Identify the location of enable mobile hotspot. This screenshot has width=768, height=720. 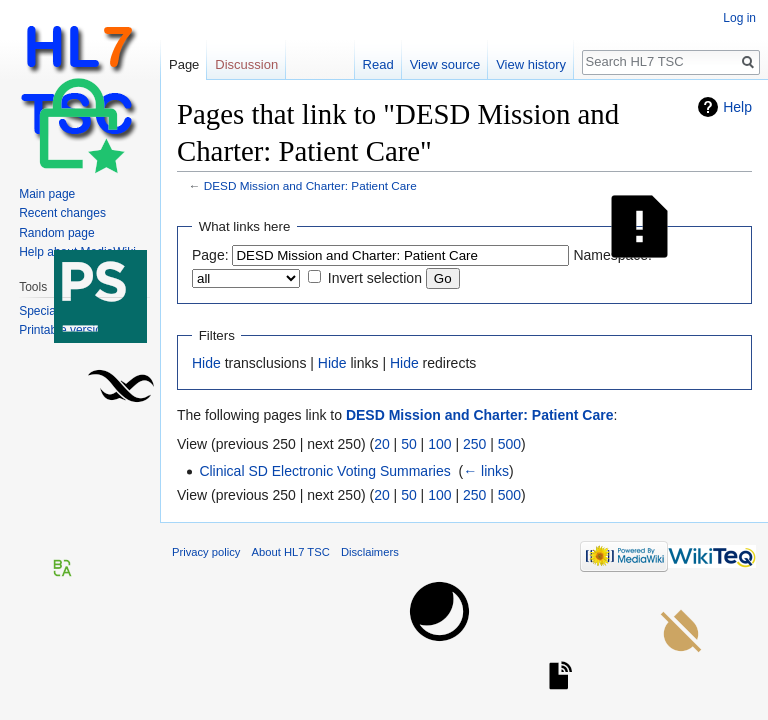
(560, 676).